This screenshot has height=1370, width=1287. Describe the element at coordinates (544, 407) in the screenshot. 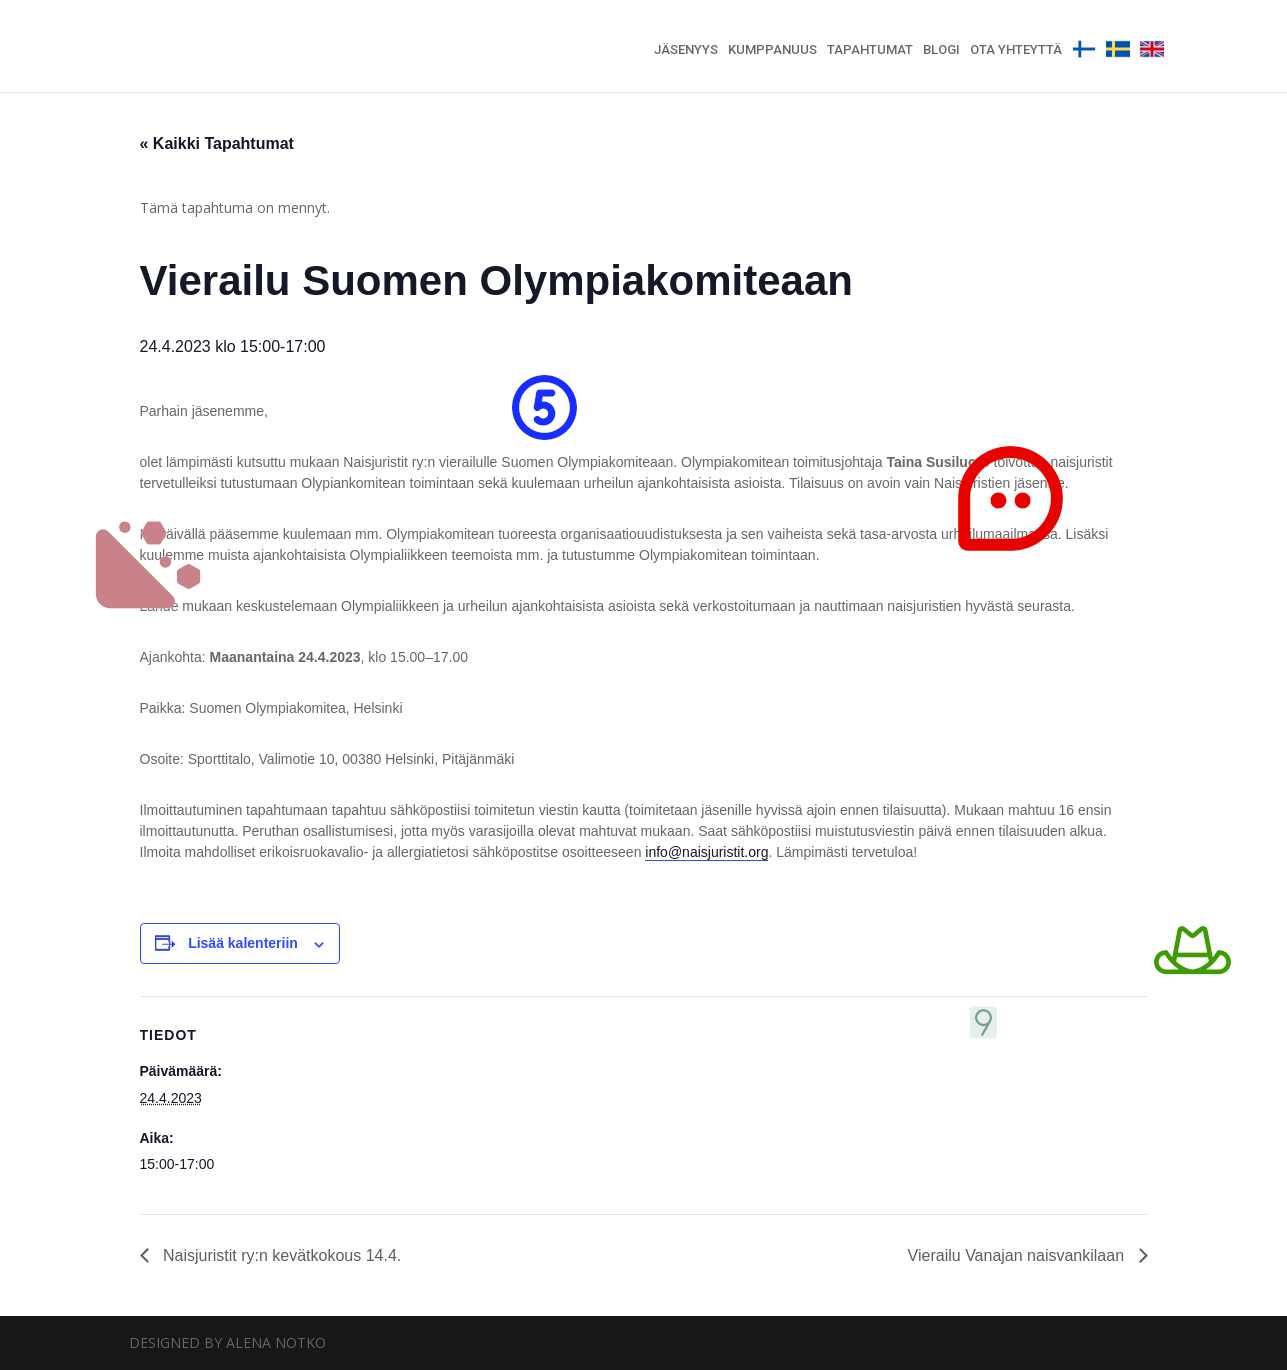

I see `indicates step five in a numbered sequence` at that location.